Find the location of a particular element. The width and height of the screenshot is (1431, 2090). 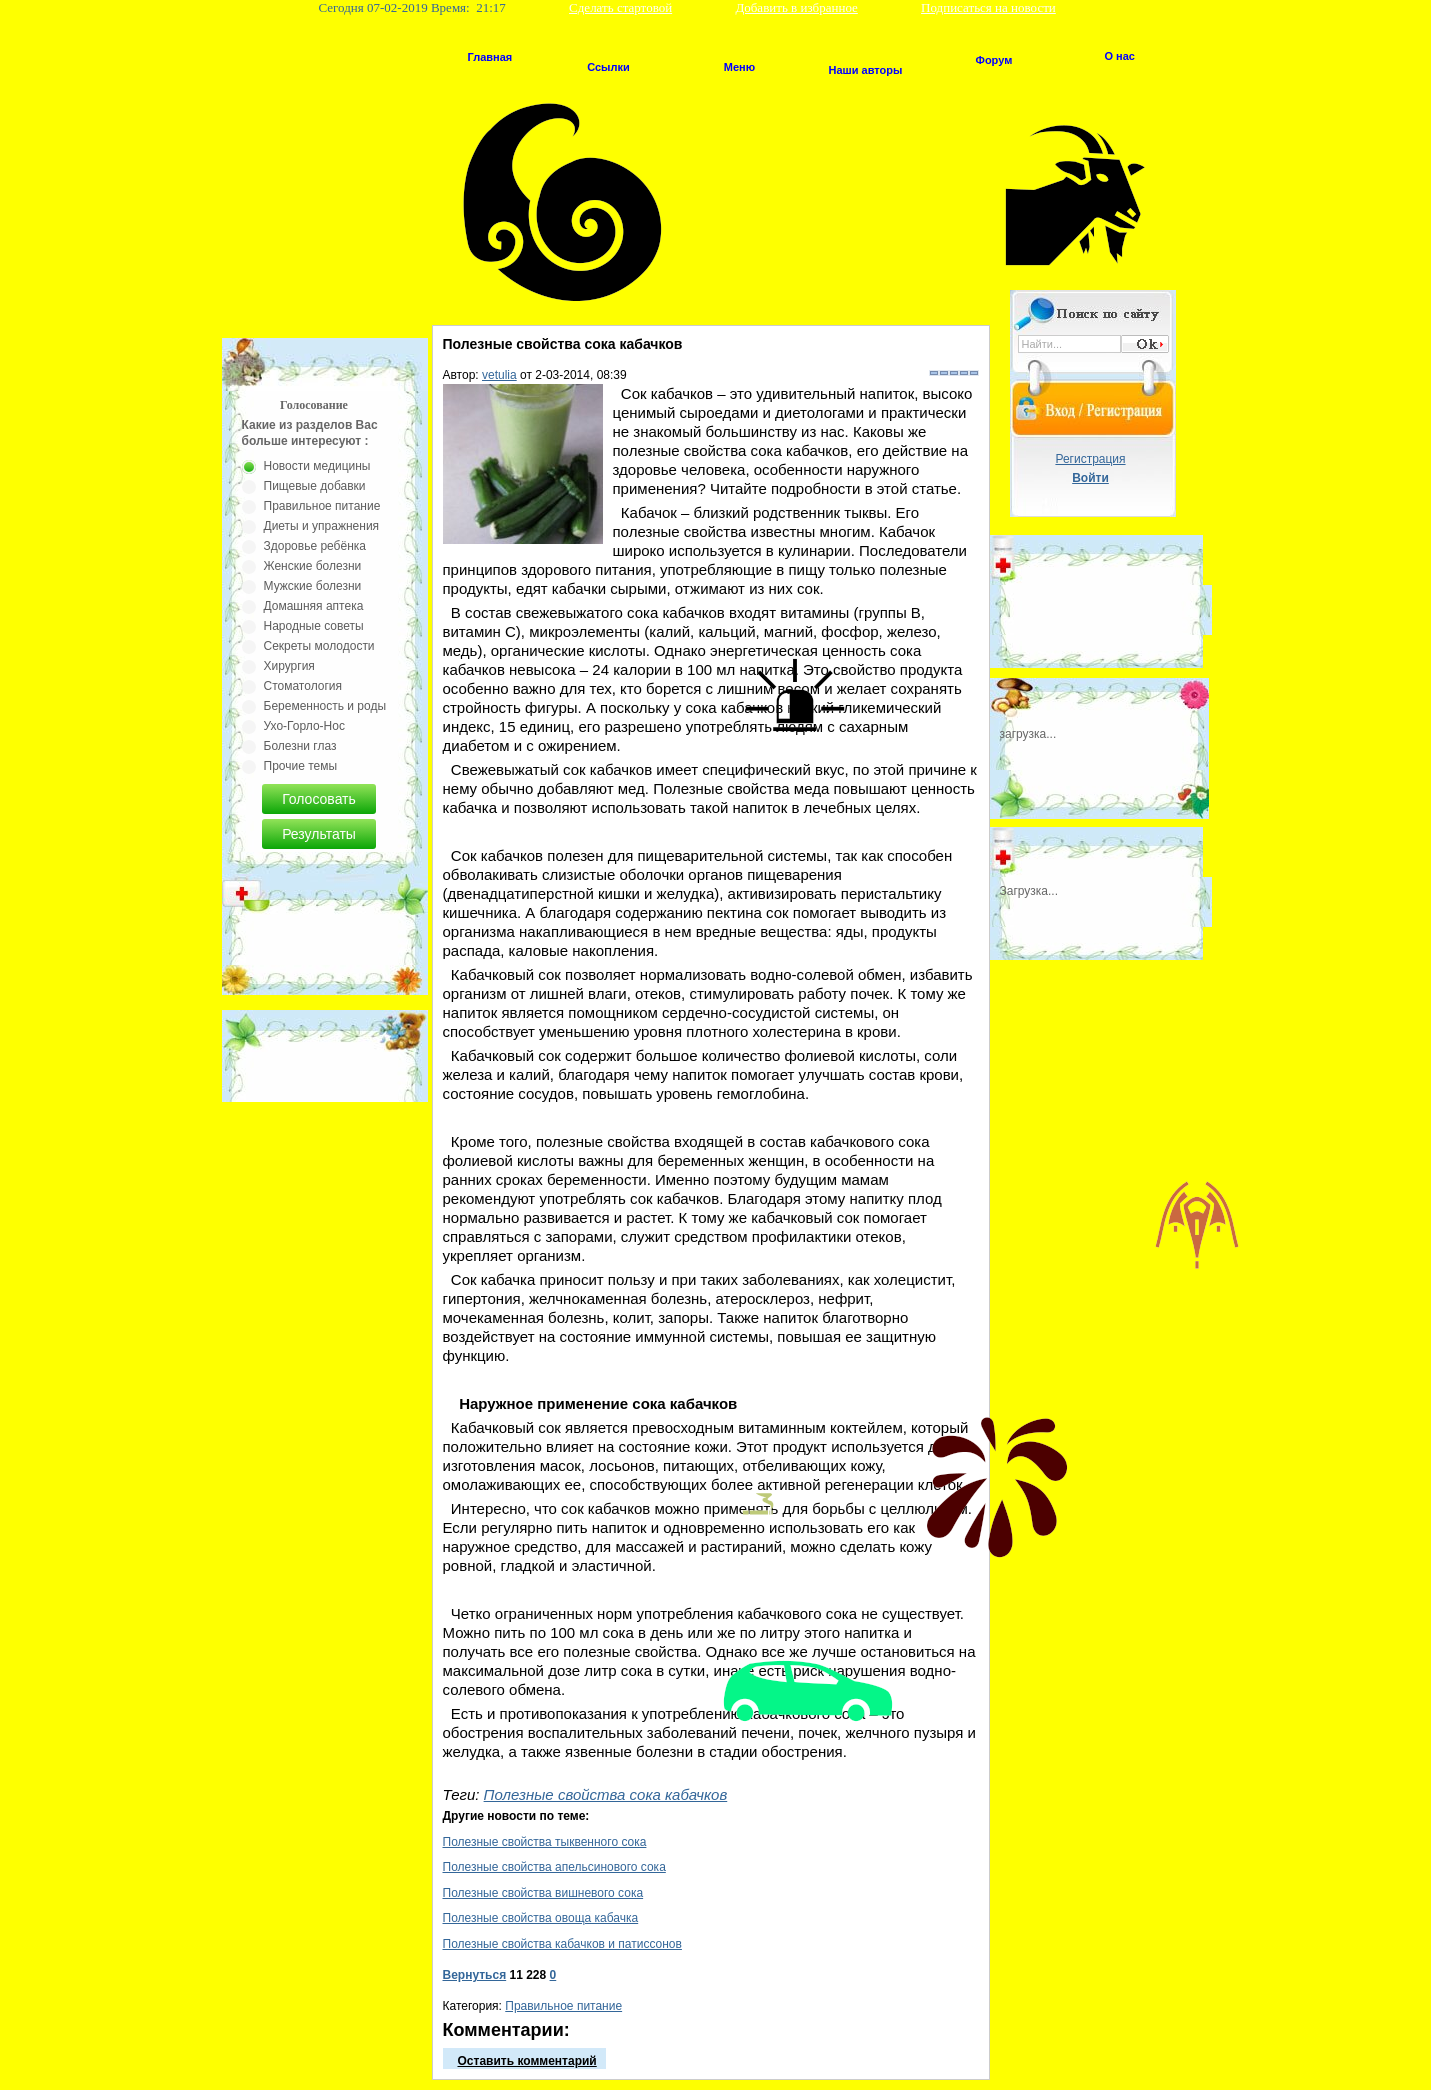

represents Capricorn zodiac sign is located at coordinates (1078, 192).